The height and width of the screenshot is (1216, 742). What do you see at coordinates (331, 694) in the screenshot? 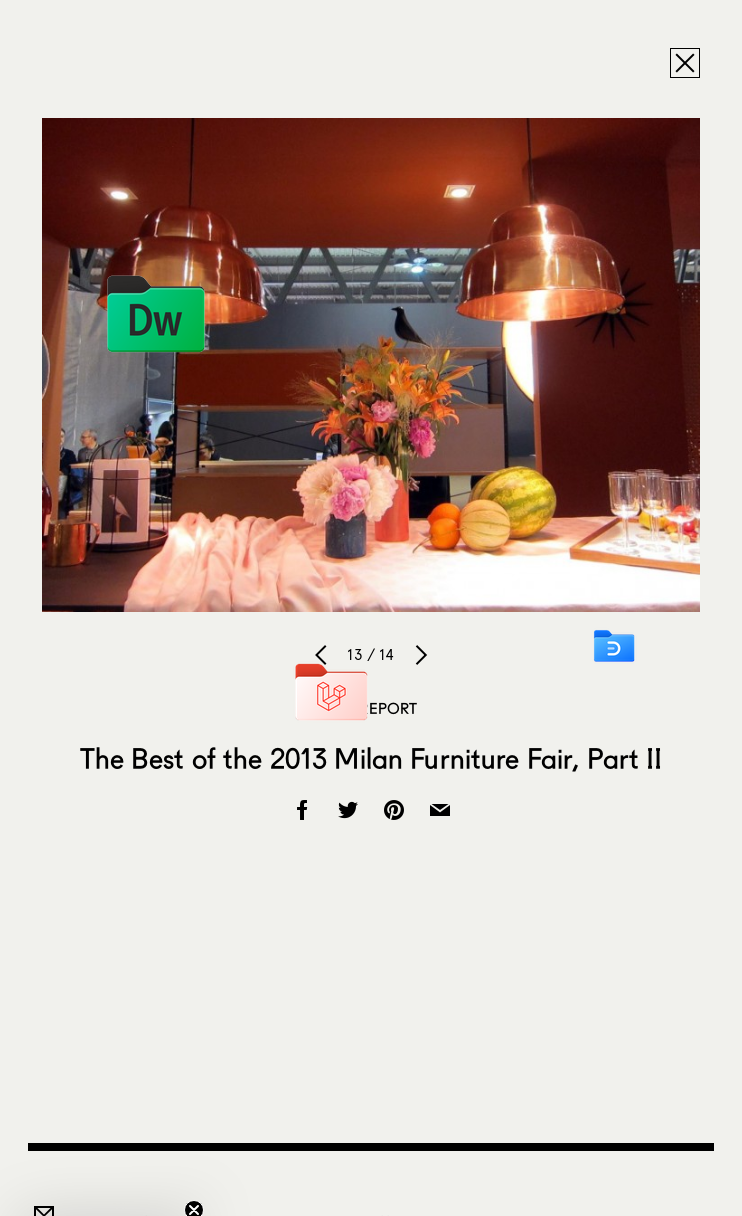
I see `laravel project folder` at bounding box center [331, 694].